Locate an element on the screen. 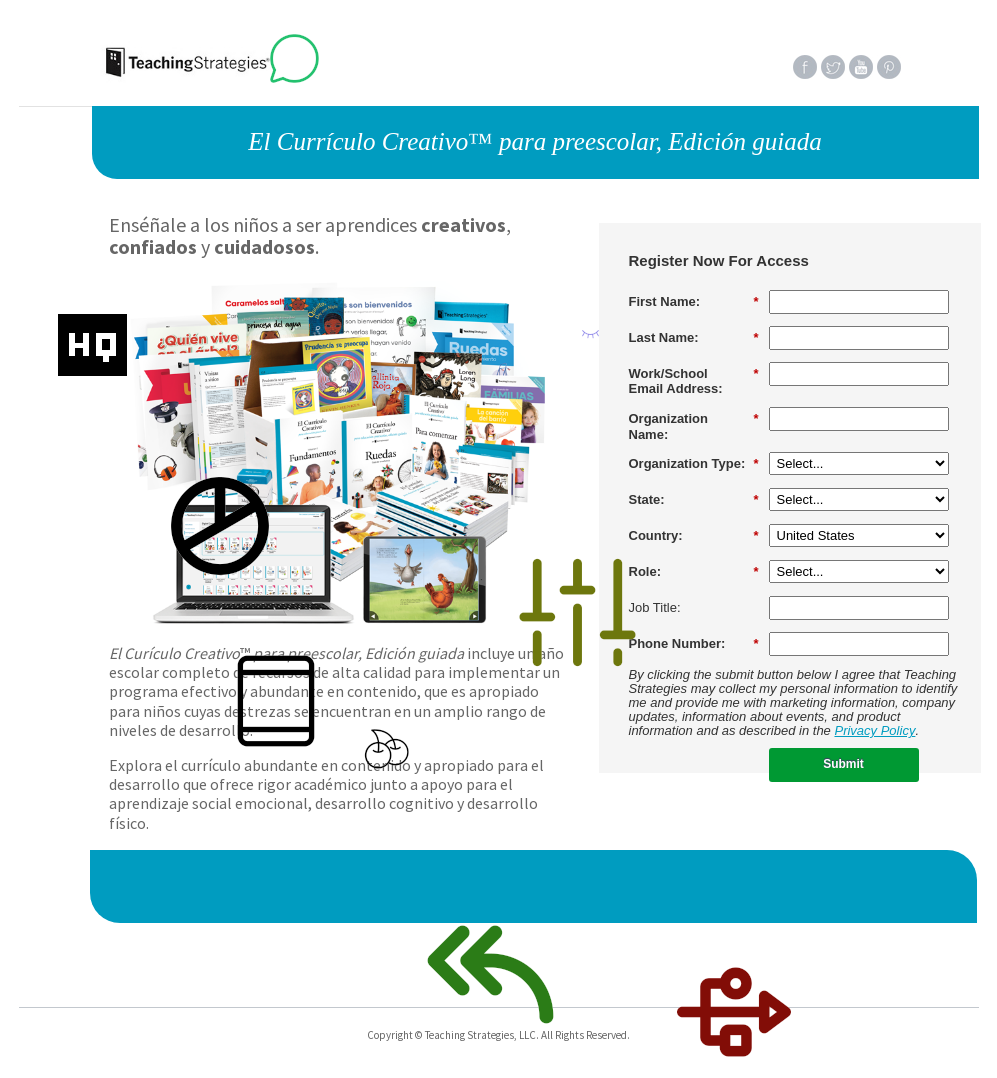 This screenshot has width=997, height=1078. adjust settings or preferences is located at coordinates (577, 612).